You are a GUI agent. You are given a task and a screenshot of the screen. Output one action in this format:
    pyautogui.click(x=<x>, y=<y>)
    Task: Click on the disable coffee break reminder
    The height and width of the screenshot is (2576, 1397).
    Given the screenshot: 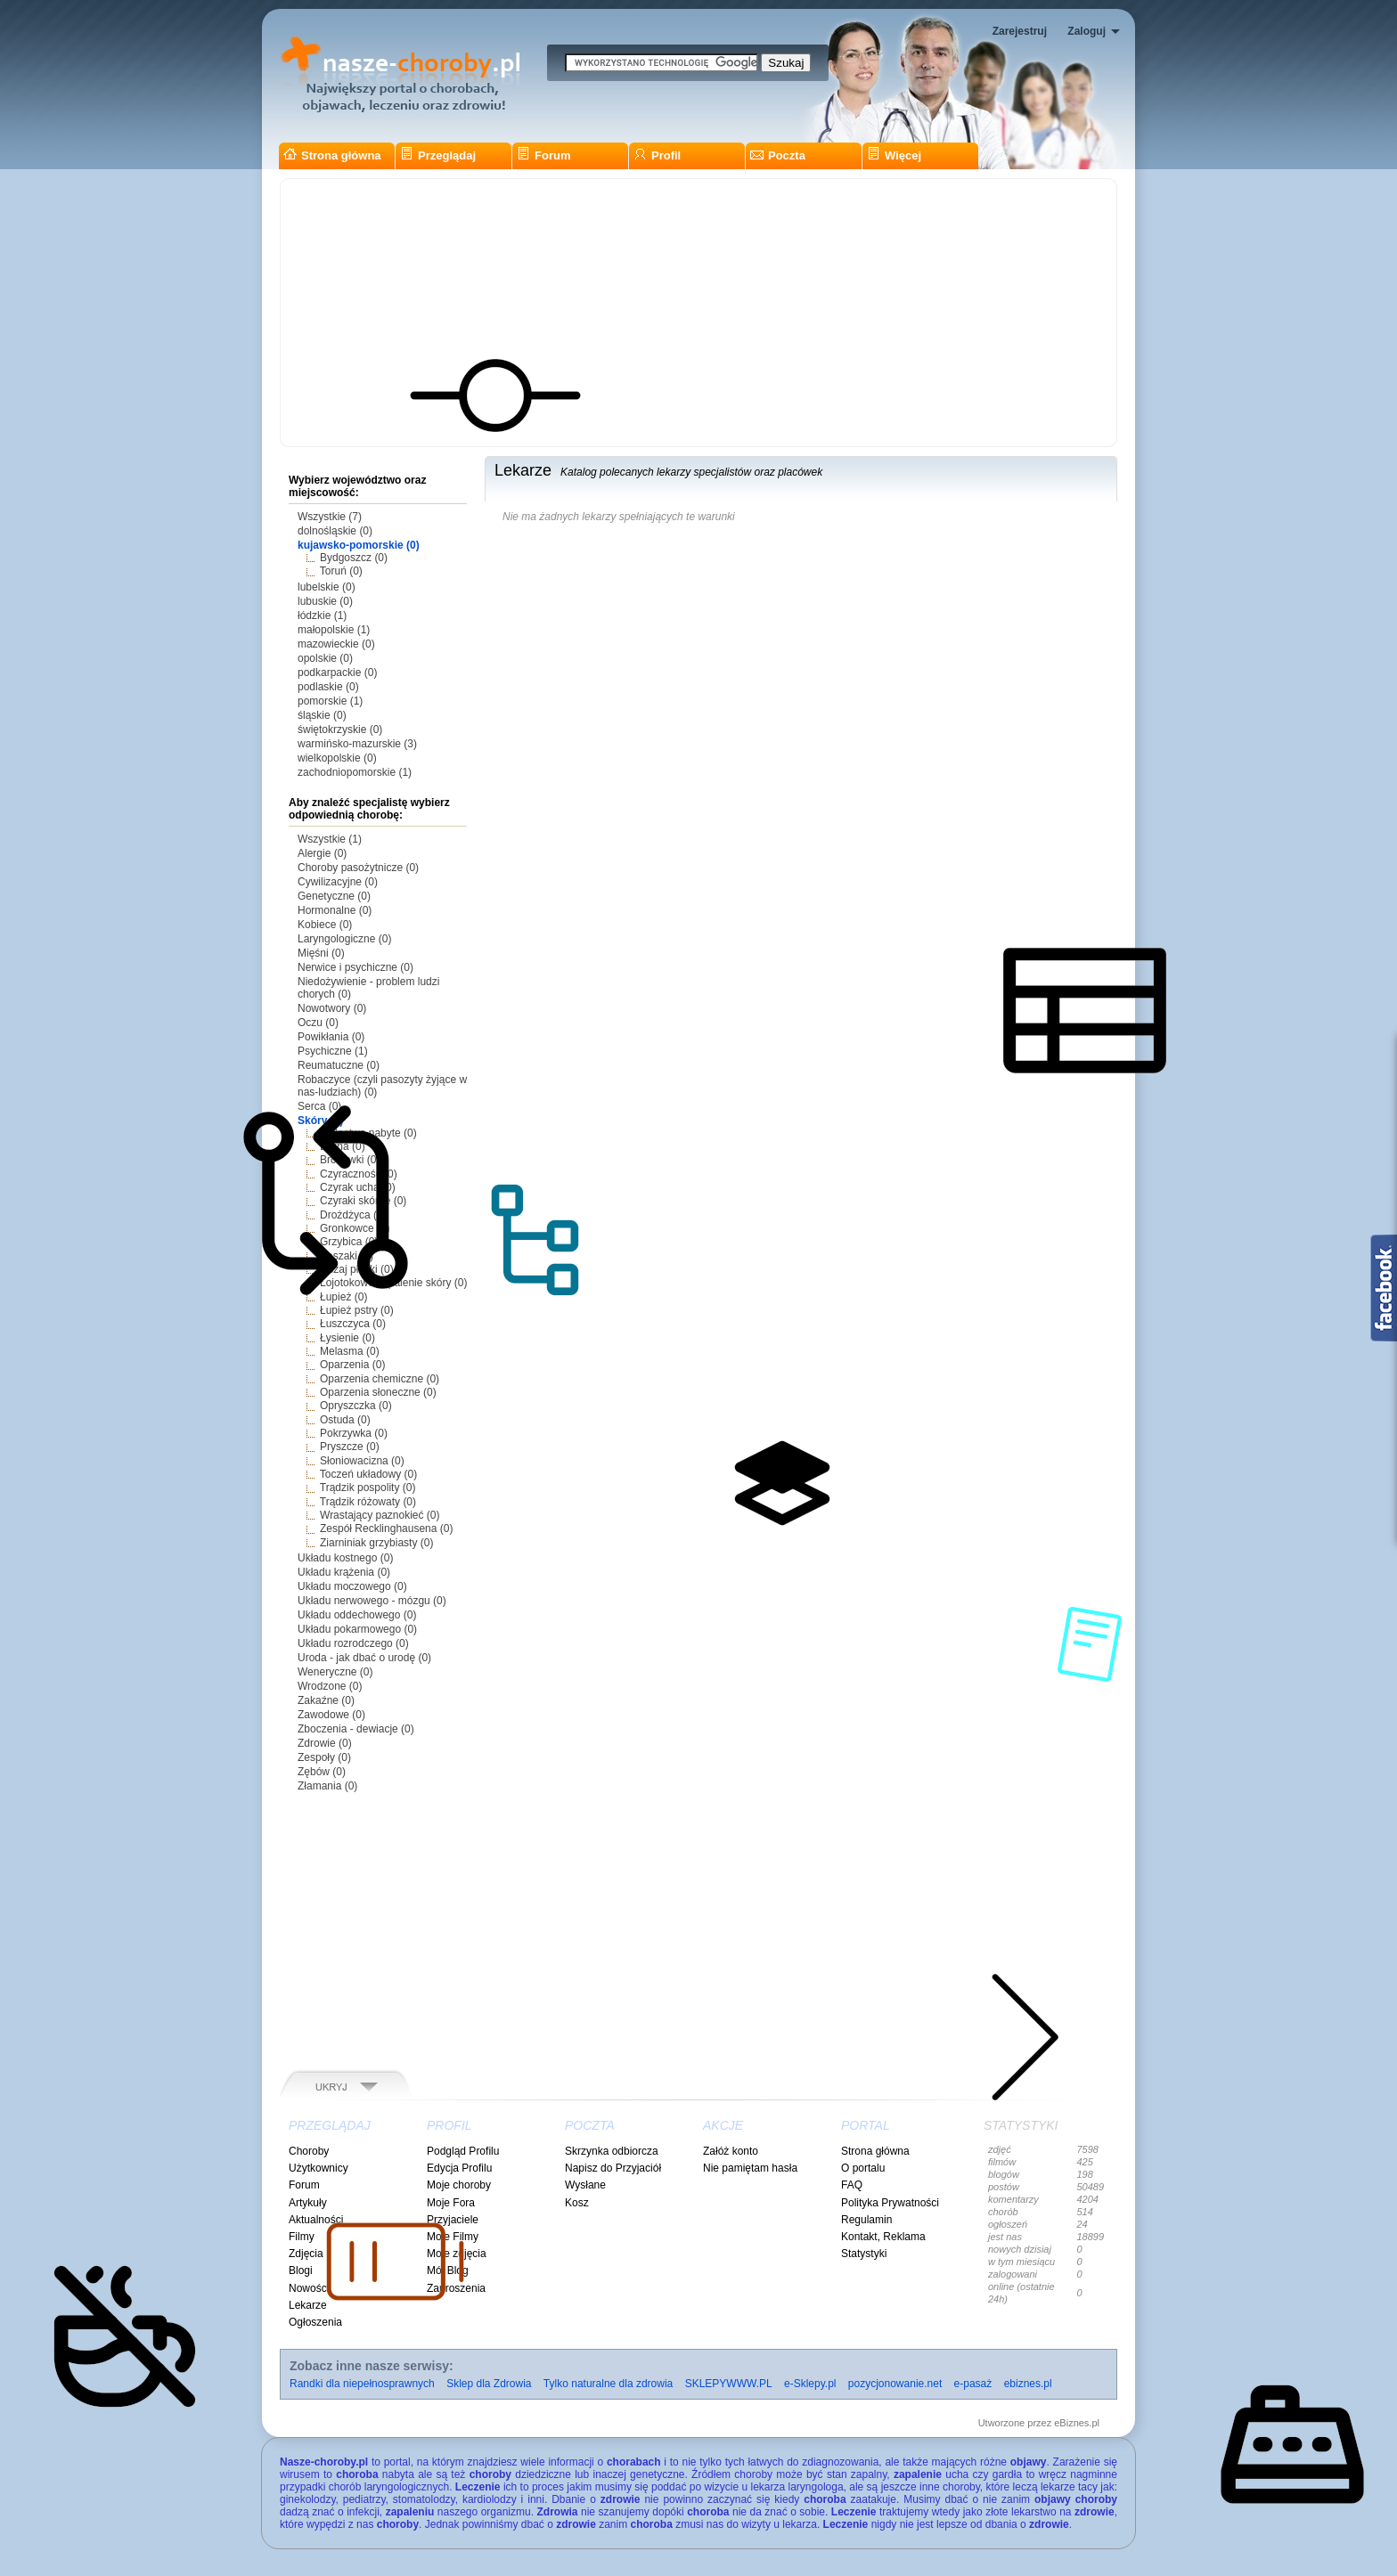 What is the action you would take?
    pyautogui.click(x=125, y=2336)
    